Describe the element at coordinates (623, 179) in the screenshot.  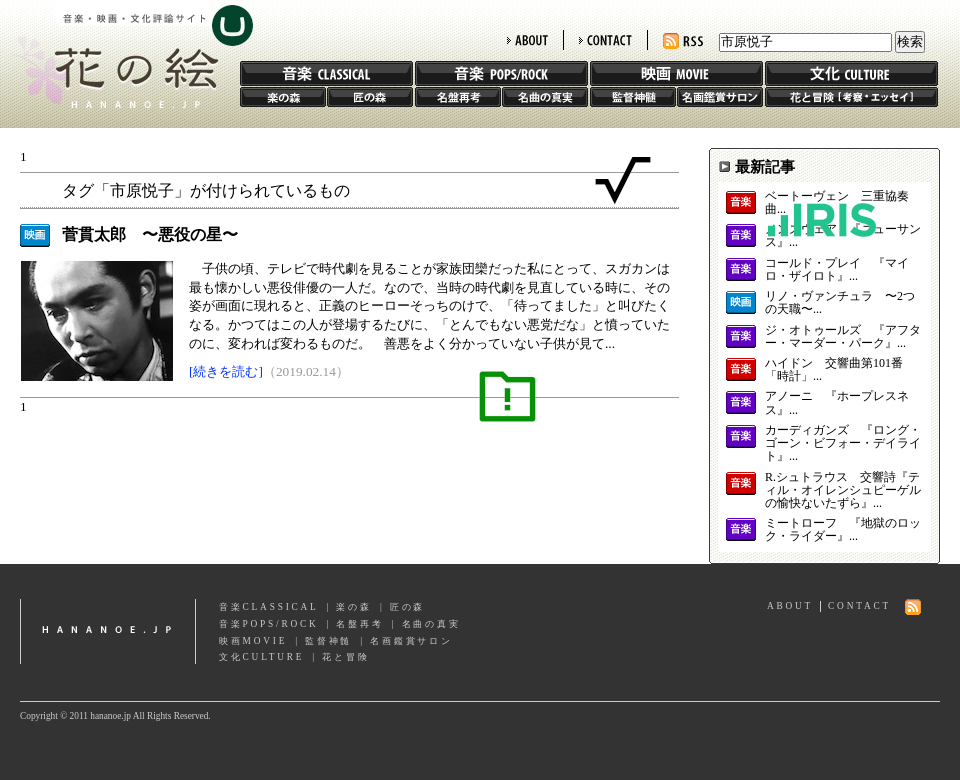
I see `access square root or radical function in calculator` at that location.